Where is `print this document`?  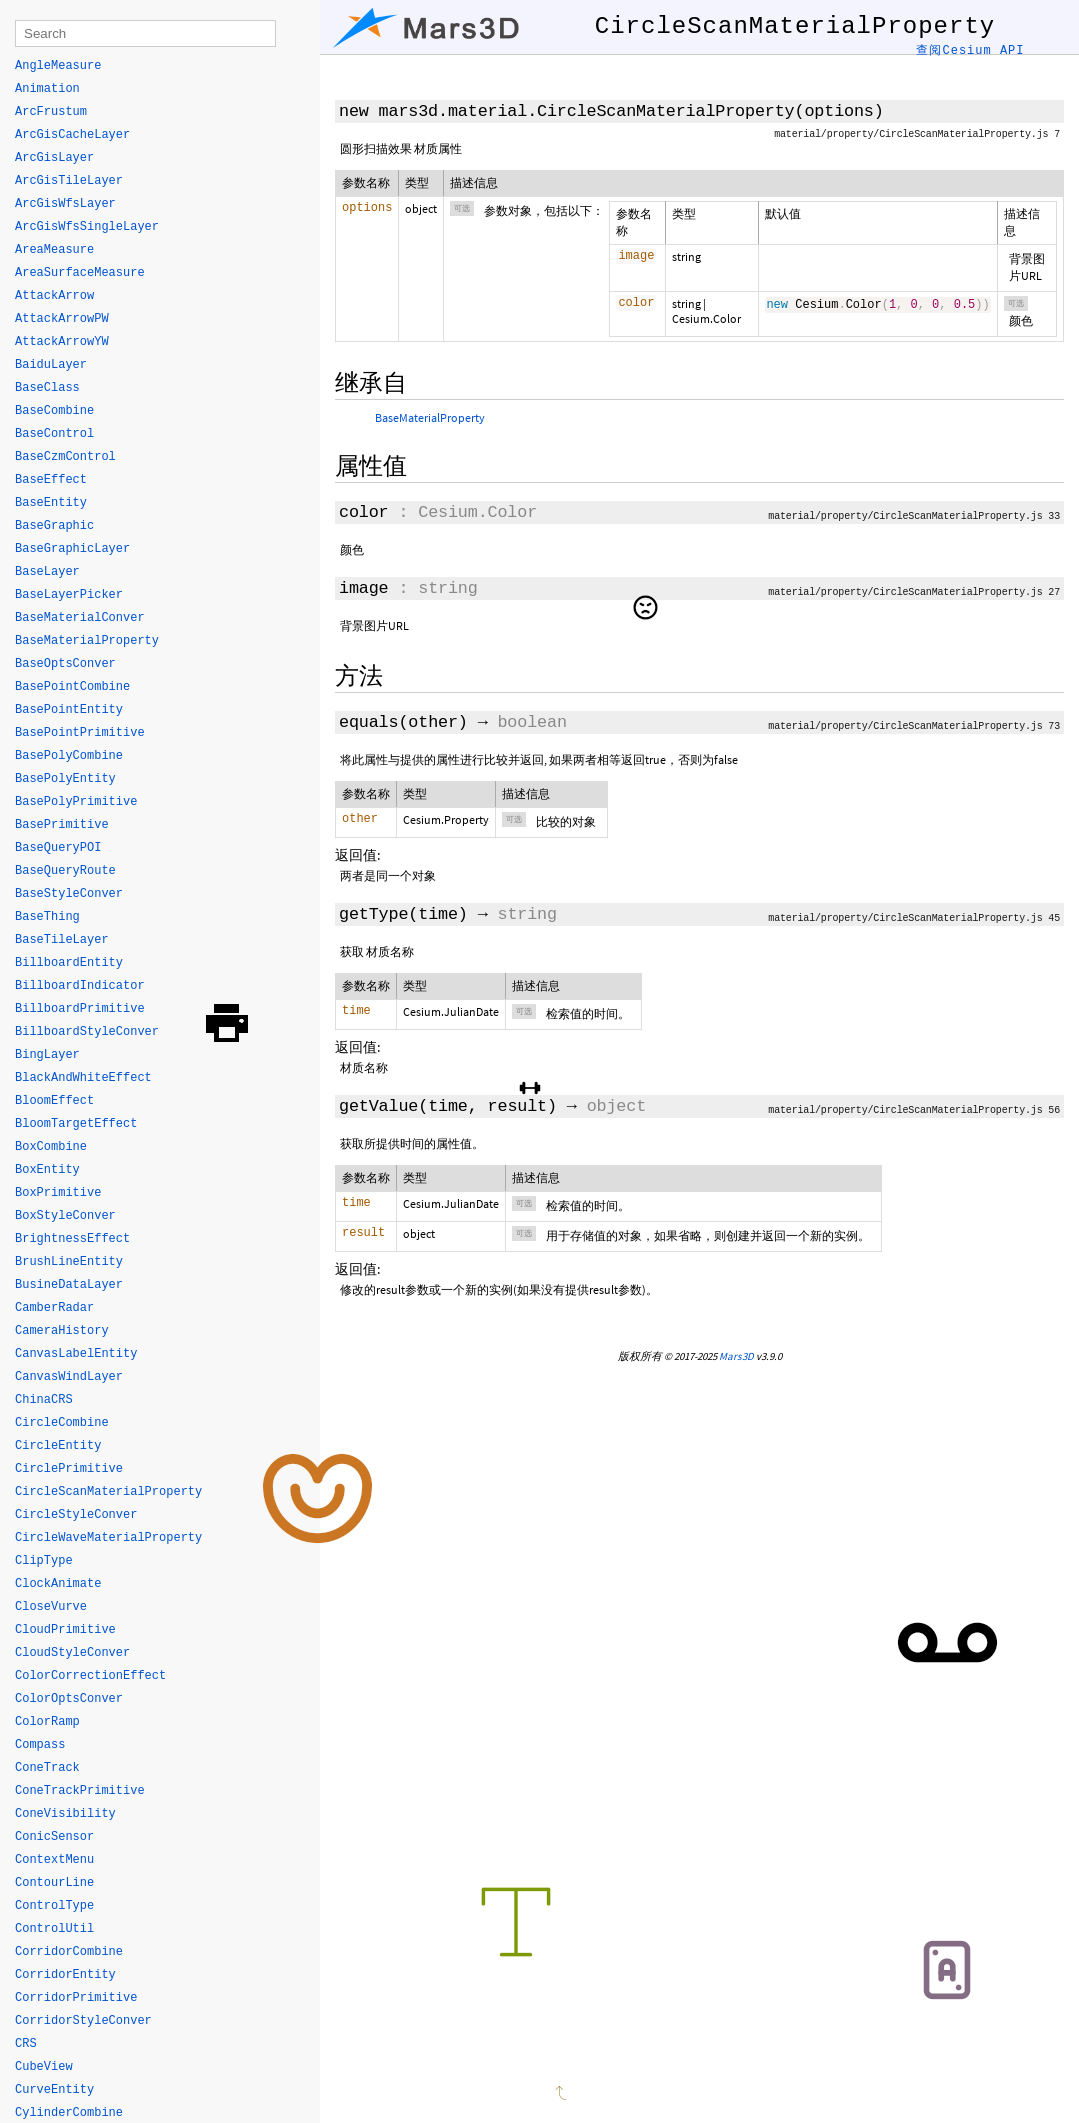 print this document is located at coordinates (227, 1023).